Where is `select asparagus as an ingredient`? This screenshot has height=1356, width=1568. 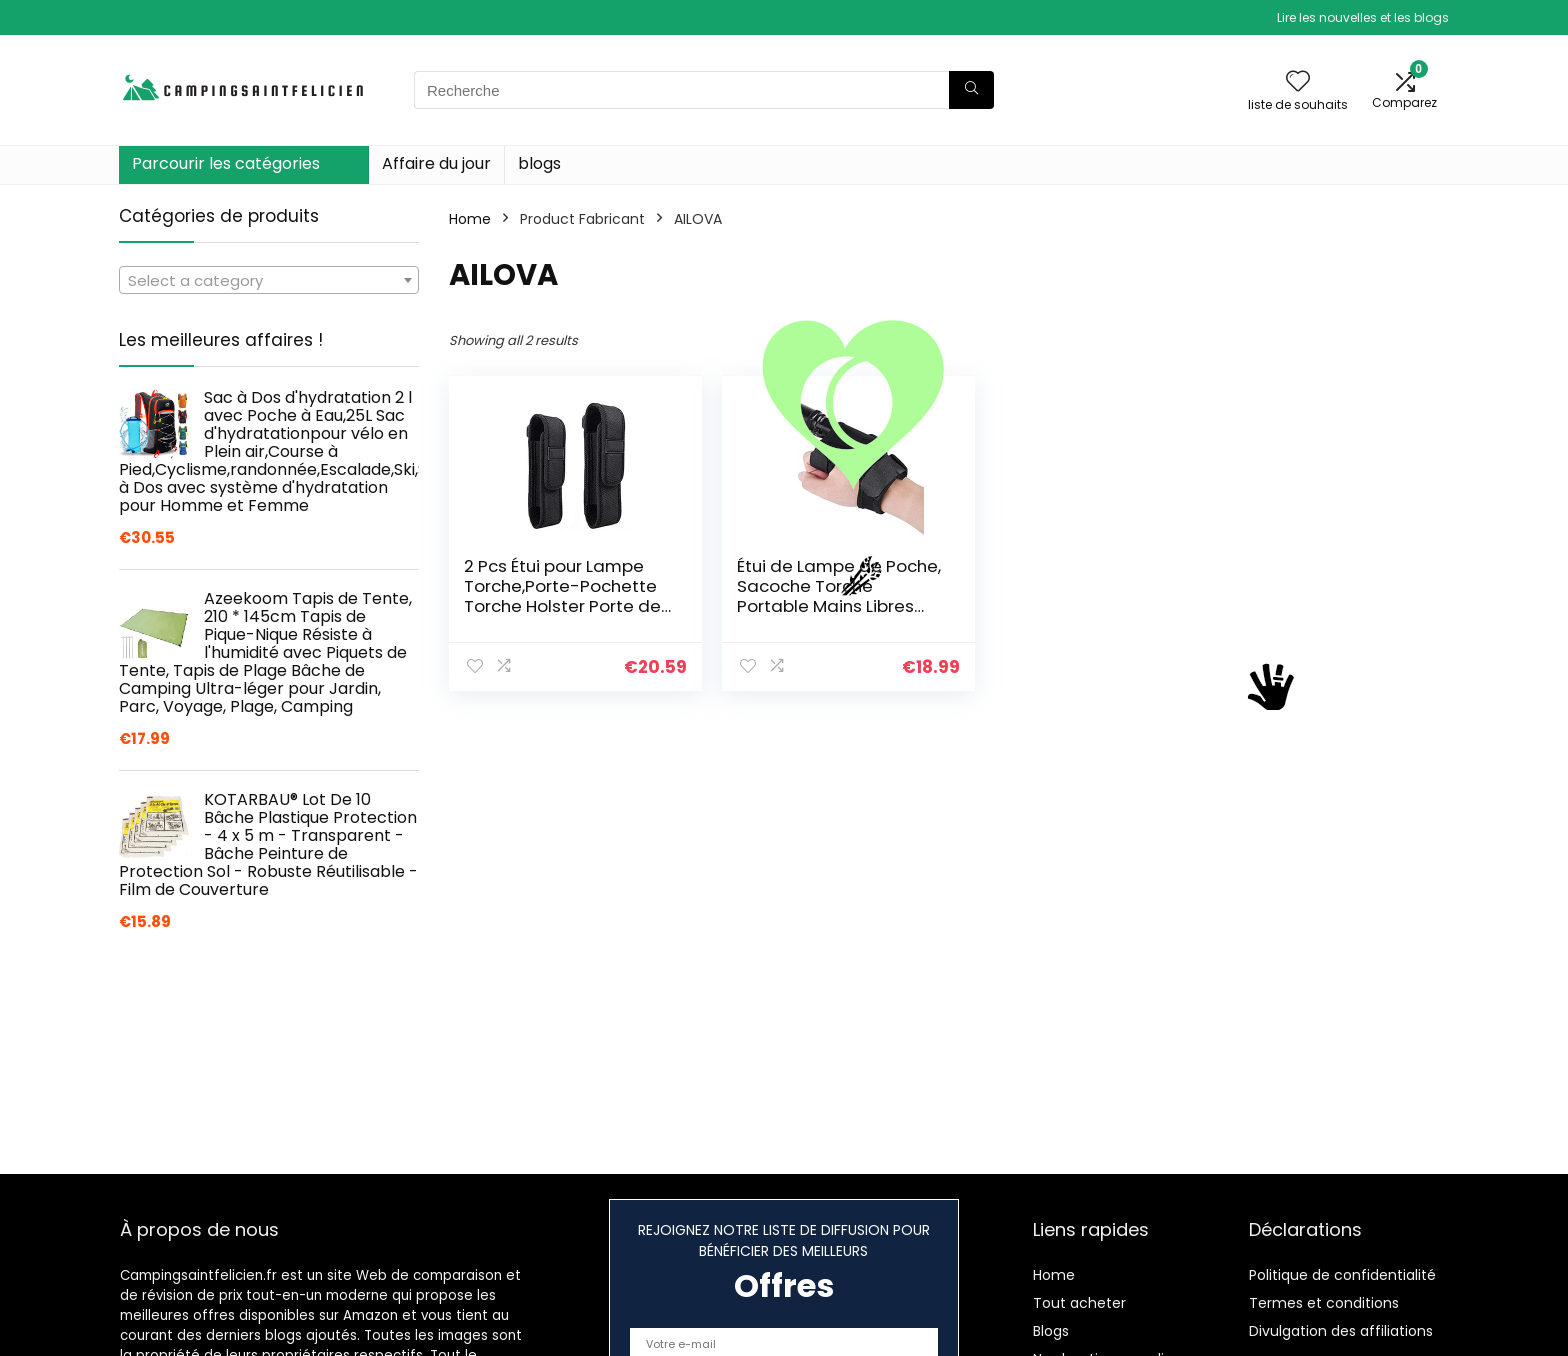 select asparagus as an ingredient is located at coordinates (861, 575).